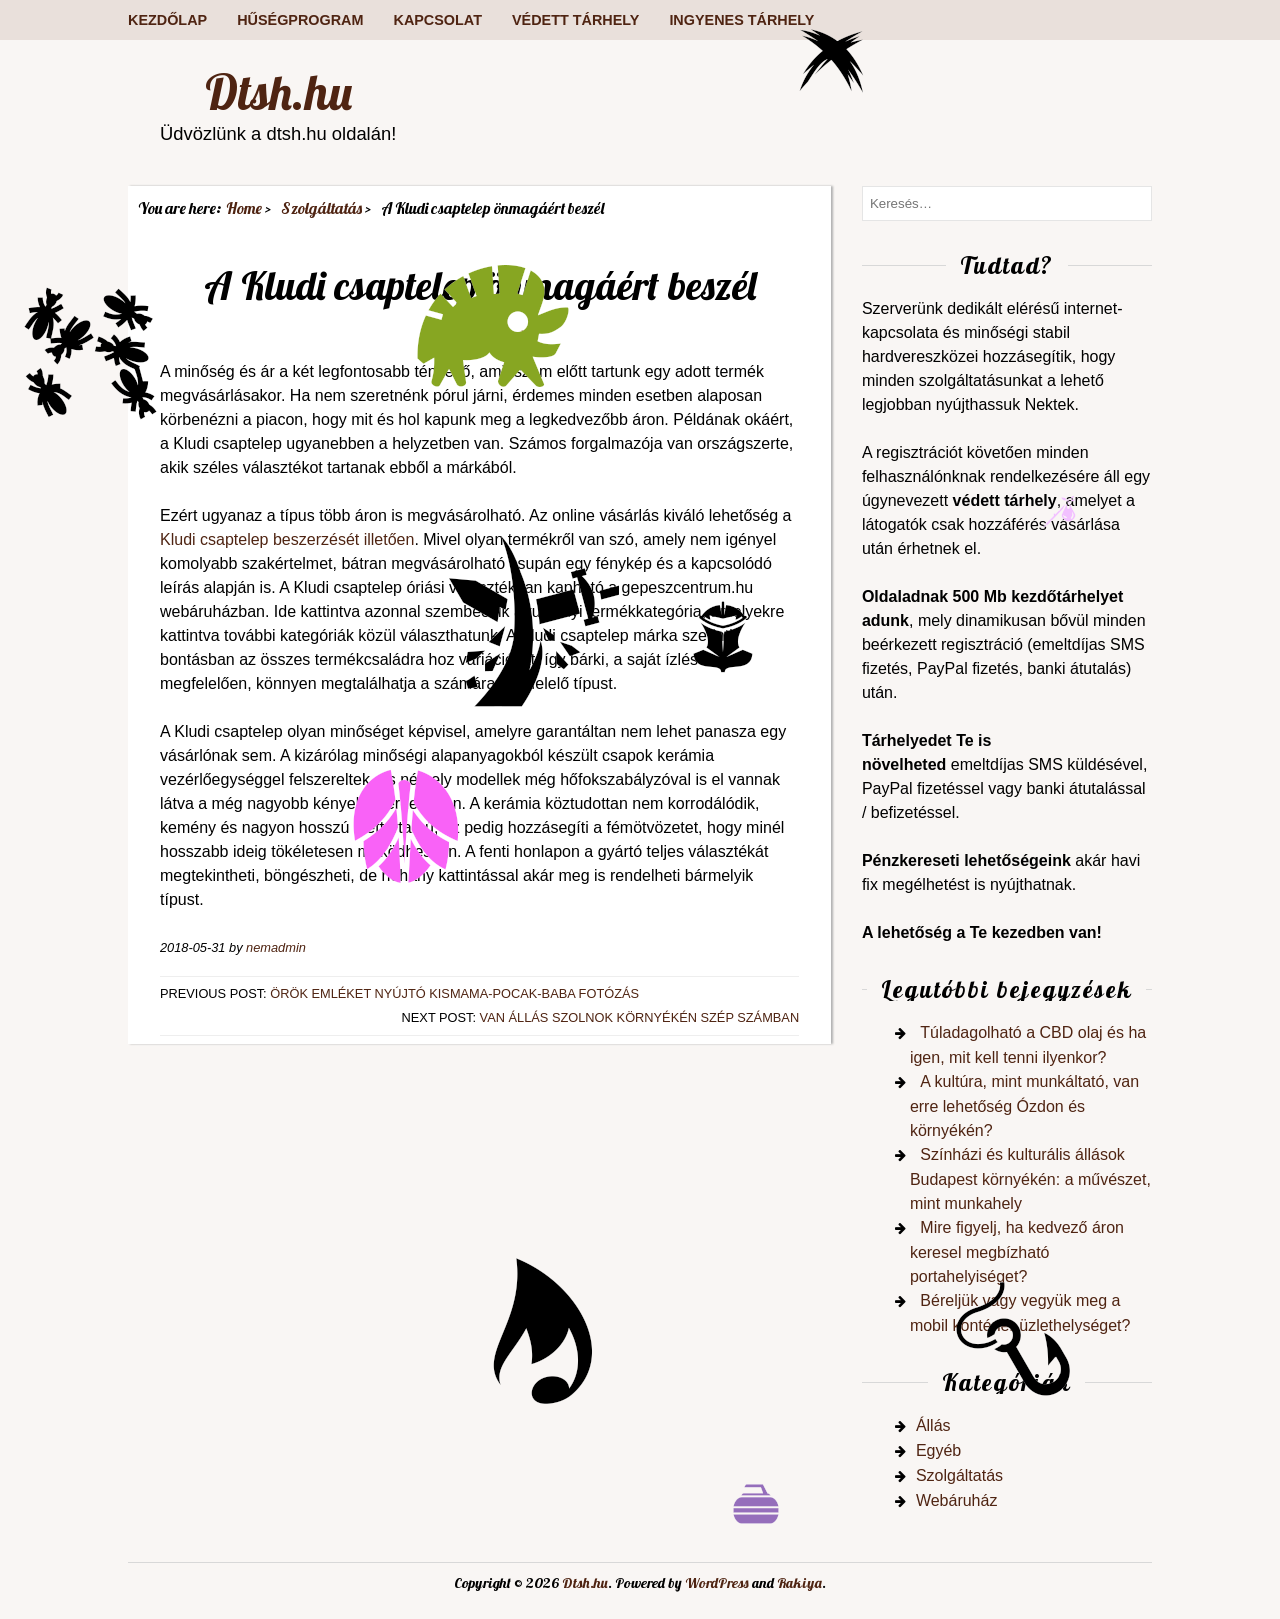  What do you see at coordinates (493, 326) in the screenshot?
I see `select boar faction or clan emblem` at bounding box center [493, 326].